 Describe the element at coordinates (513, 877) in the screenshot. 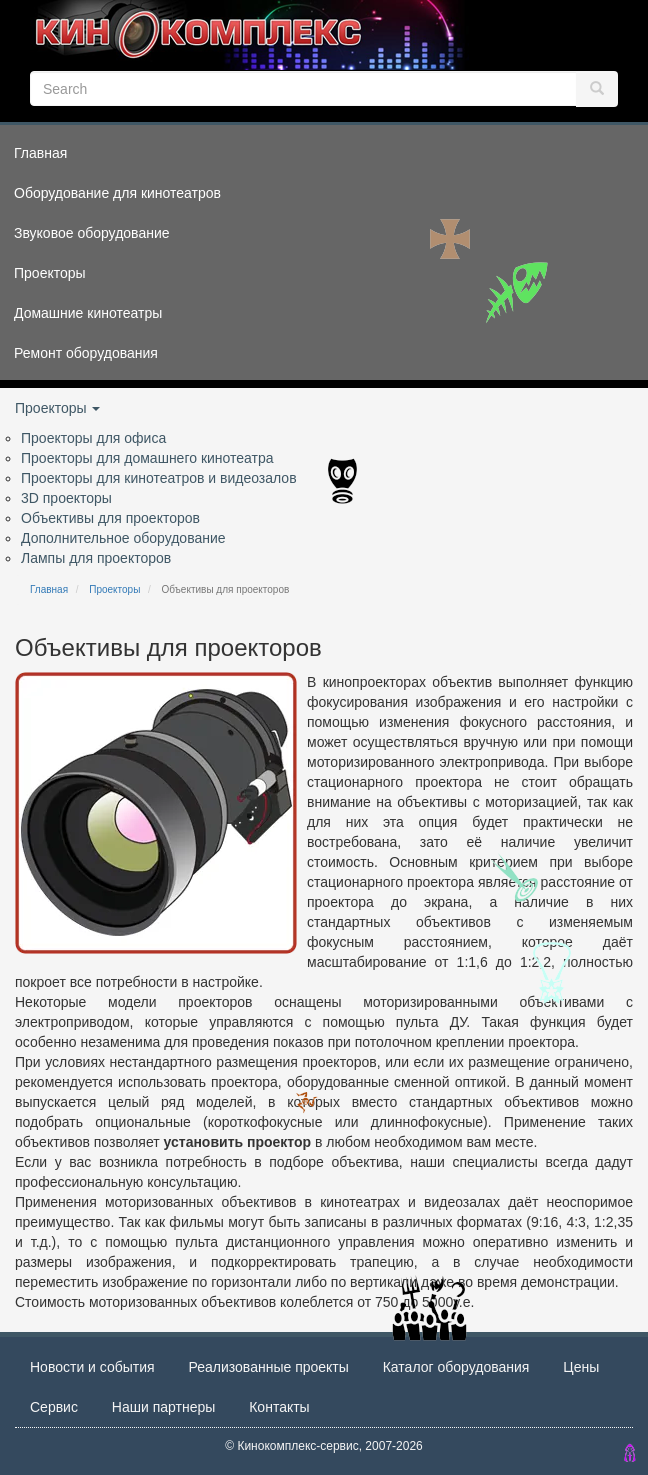

I see `indicates accurate shot or precision achieved` at that location.